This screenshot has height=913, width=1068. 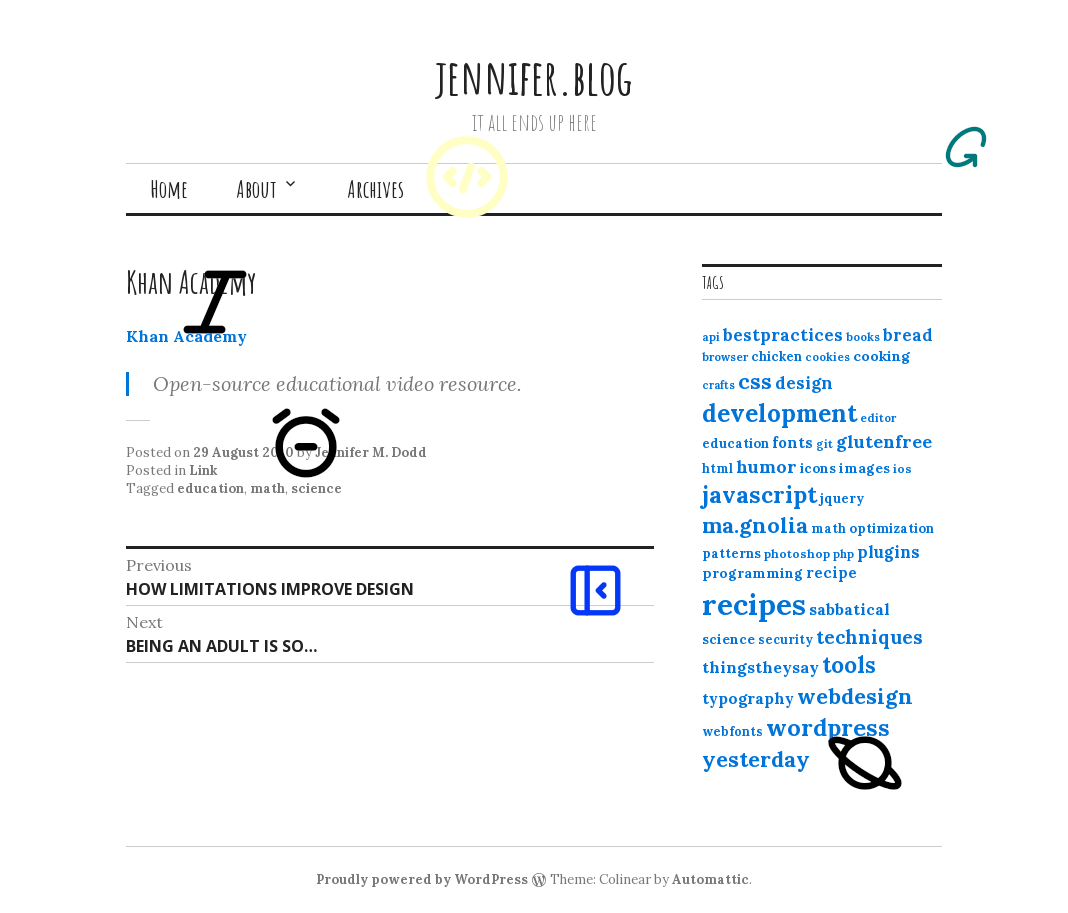 I want to click on collapse the left sidebar, so click(x=595, y=590).